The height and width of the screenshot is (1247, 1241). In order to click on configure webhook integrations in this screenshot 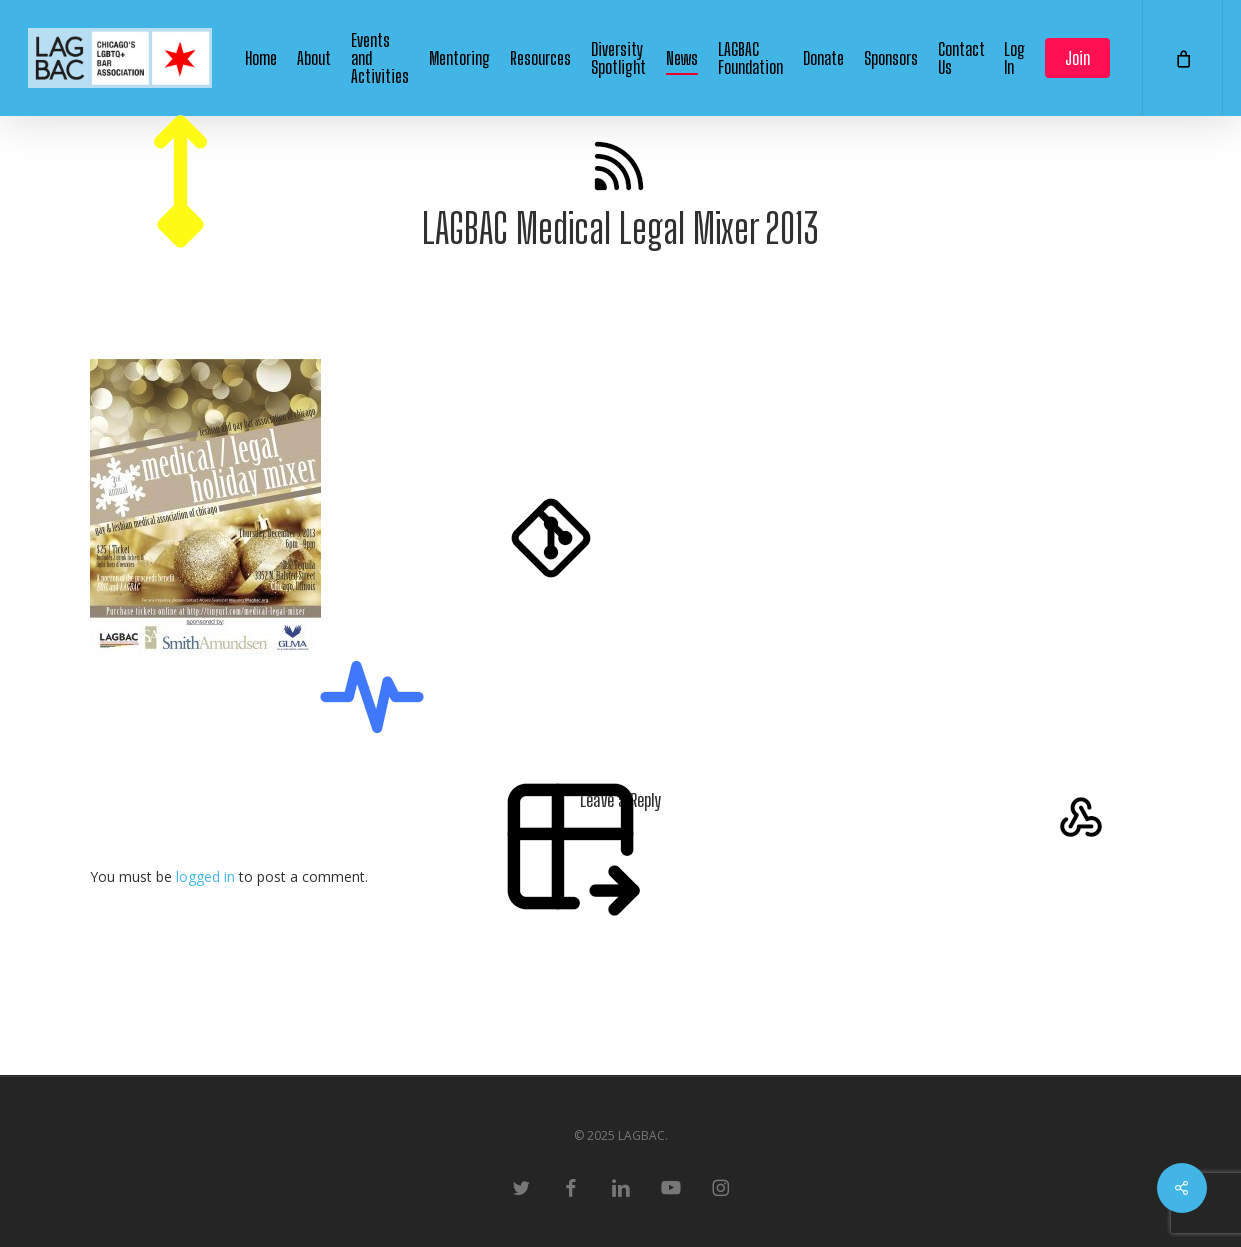, I will do `click(1081, 816)`.